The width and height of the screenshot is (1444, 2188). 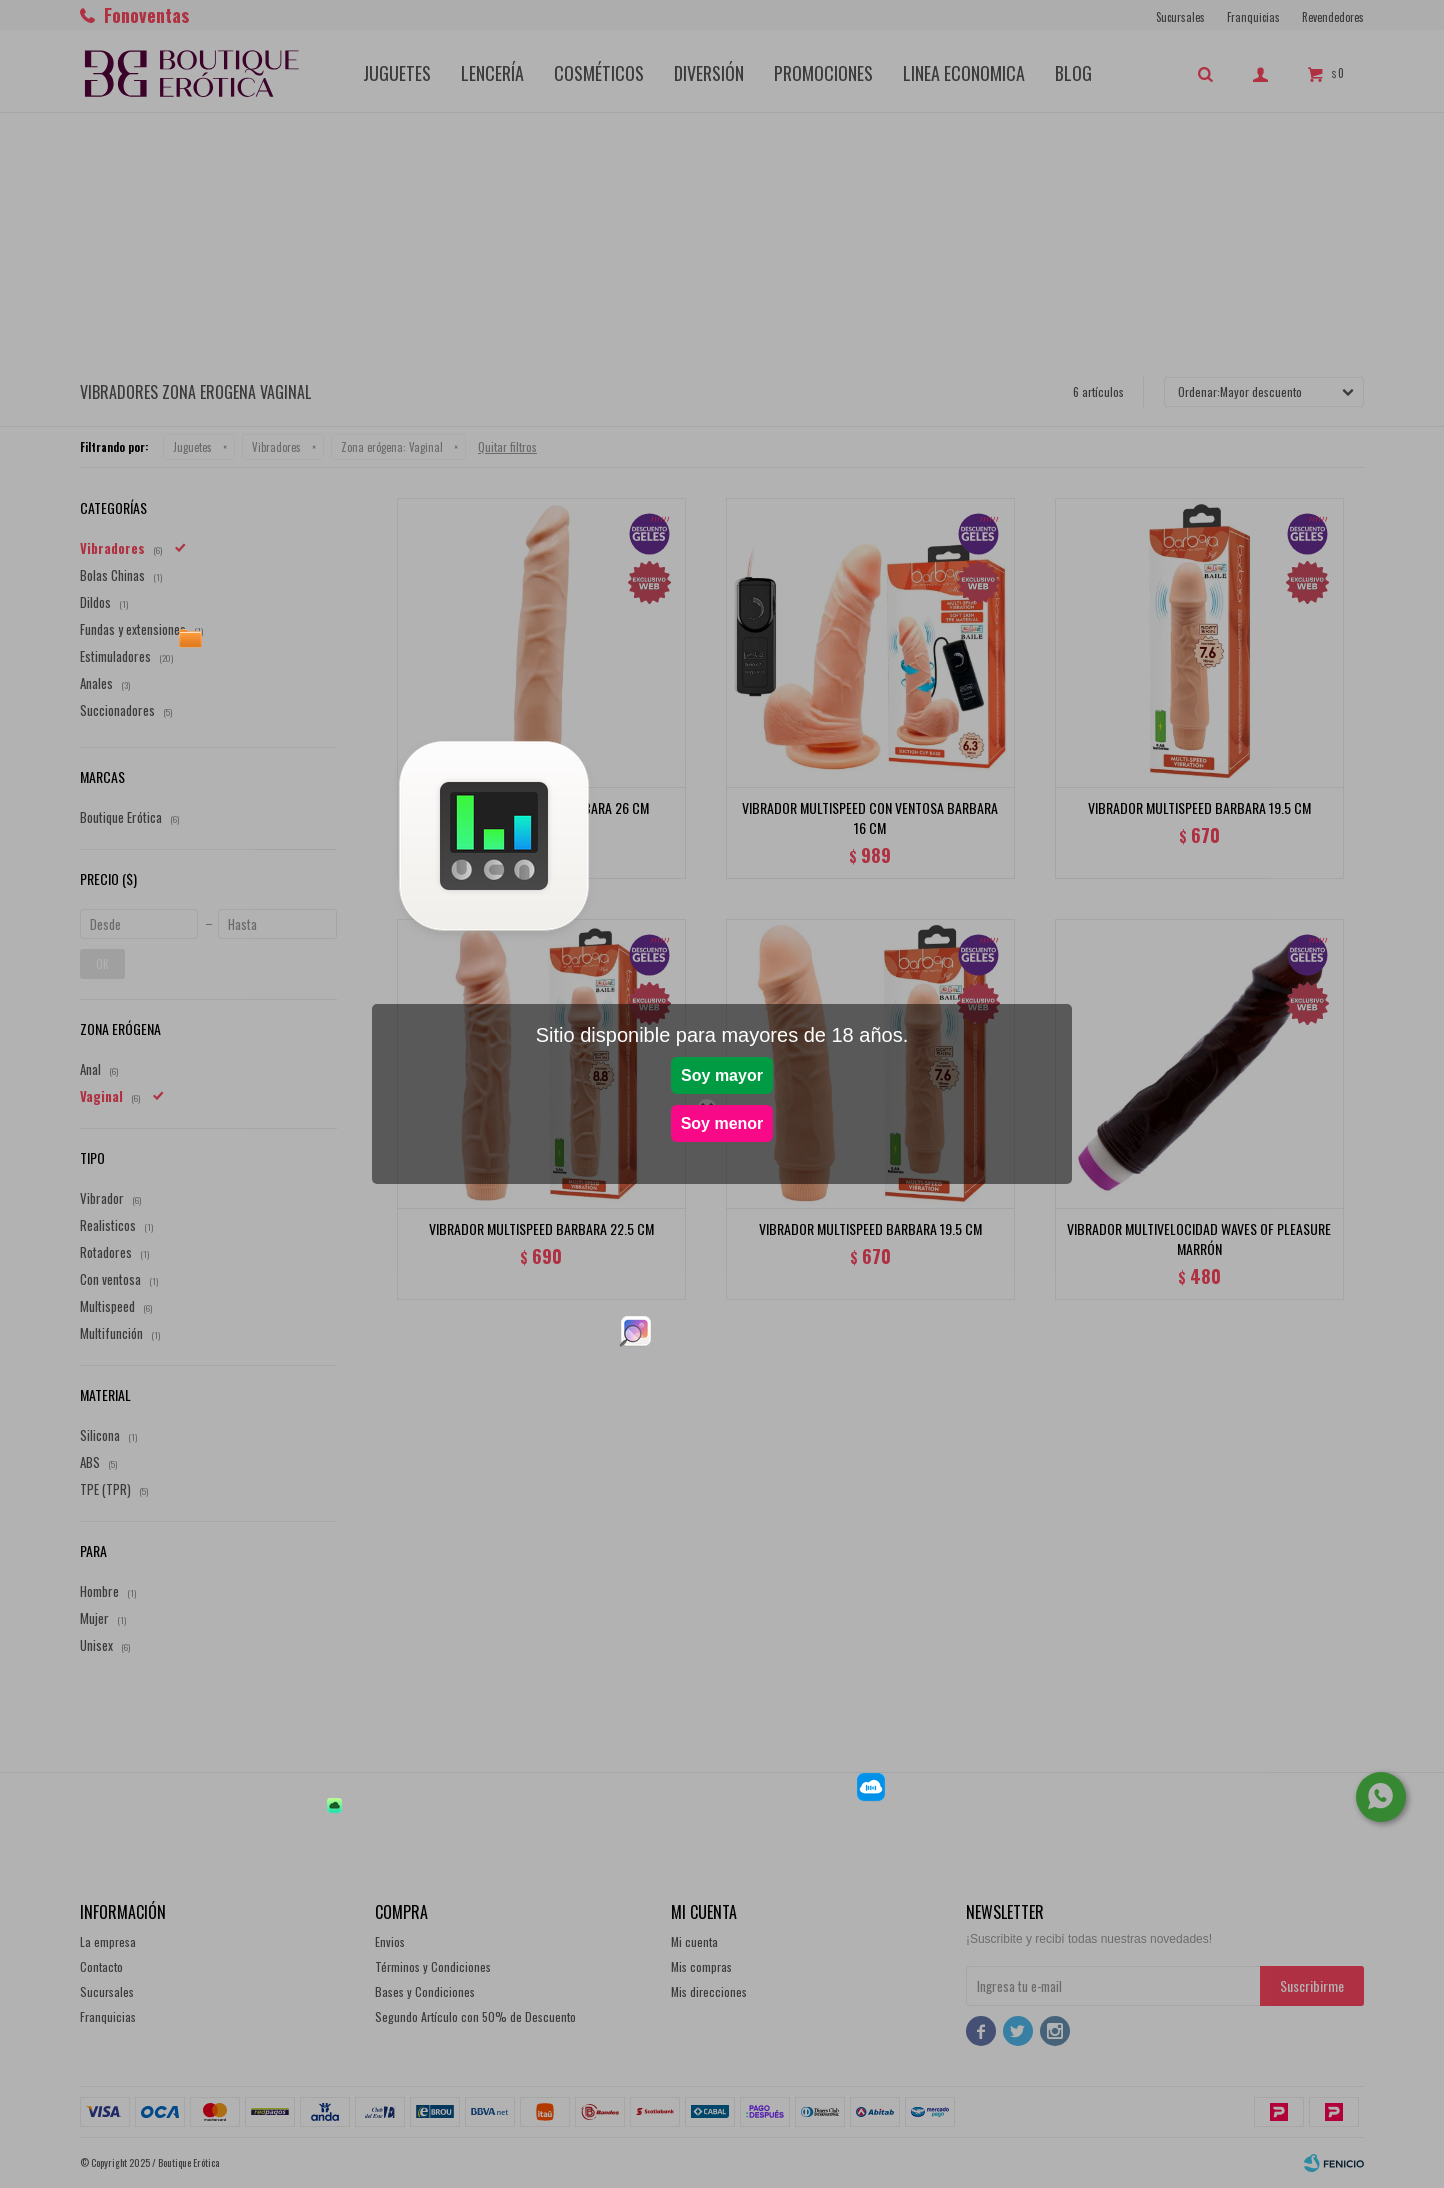 What do you see at coordinates (334, 1805) in the screenshot?
I see `open 4k video downloader app` at bounding box center [334, 1805].